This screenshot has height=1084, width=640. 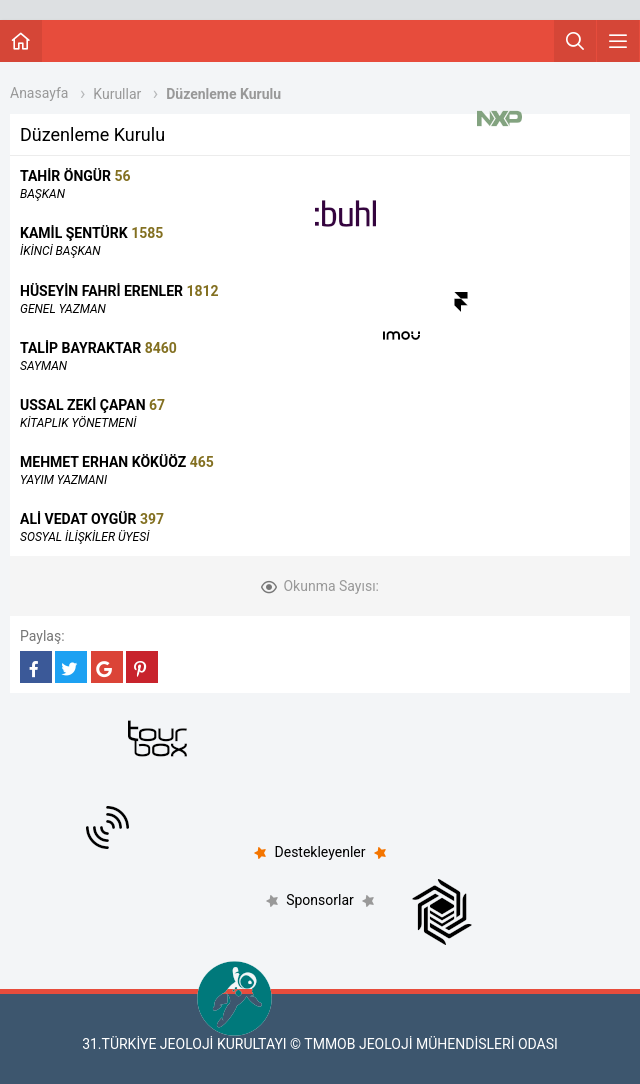 What do you see at coordinates (107, 827) in the screenshot?
I see `sonarqube server logo` at bounding box center [107, 827].